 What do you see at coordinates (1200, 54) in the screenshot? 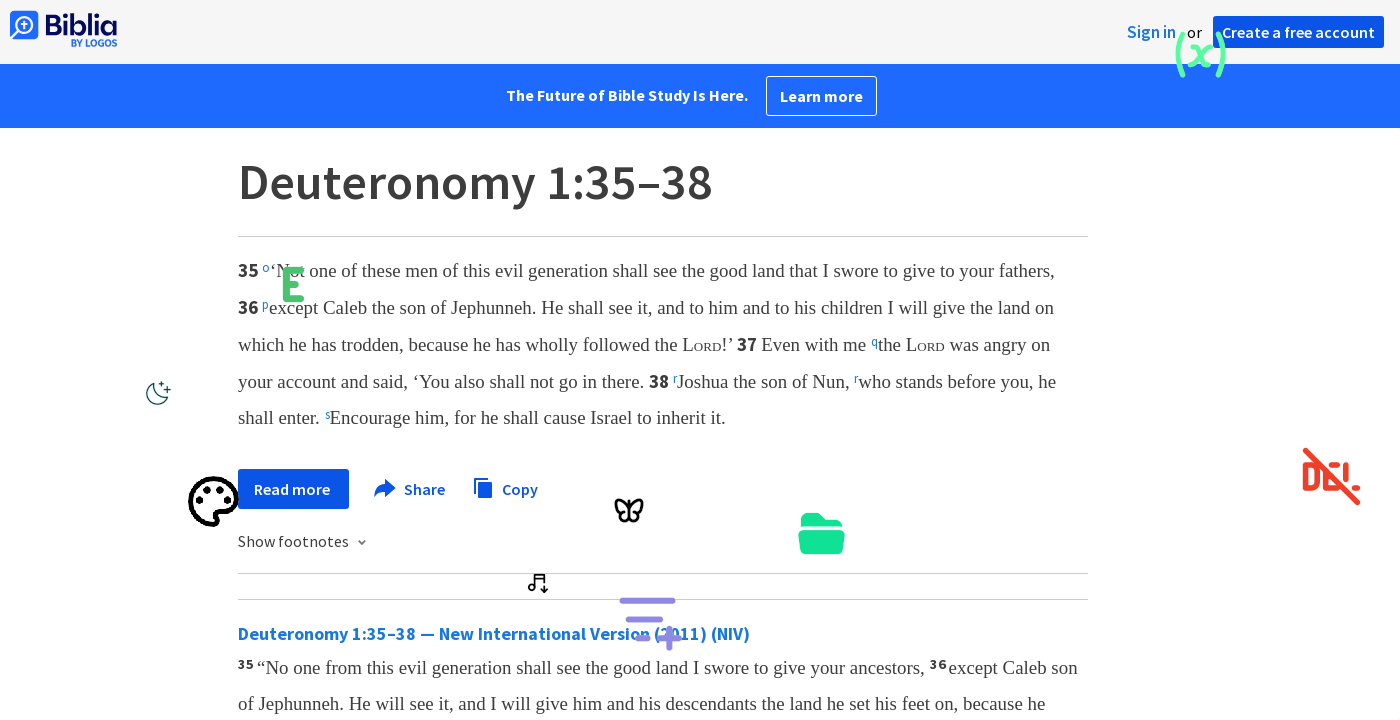
I see `represents a variable or dynamic value in code` at bounding box center [1200, 54].